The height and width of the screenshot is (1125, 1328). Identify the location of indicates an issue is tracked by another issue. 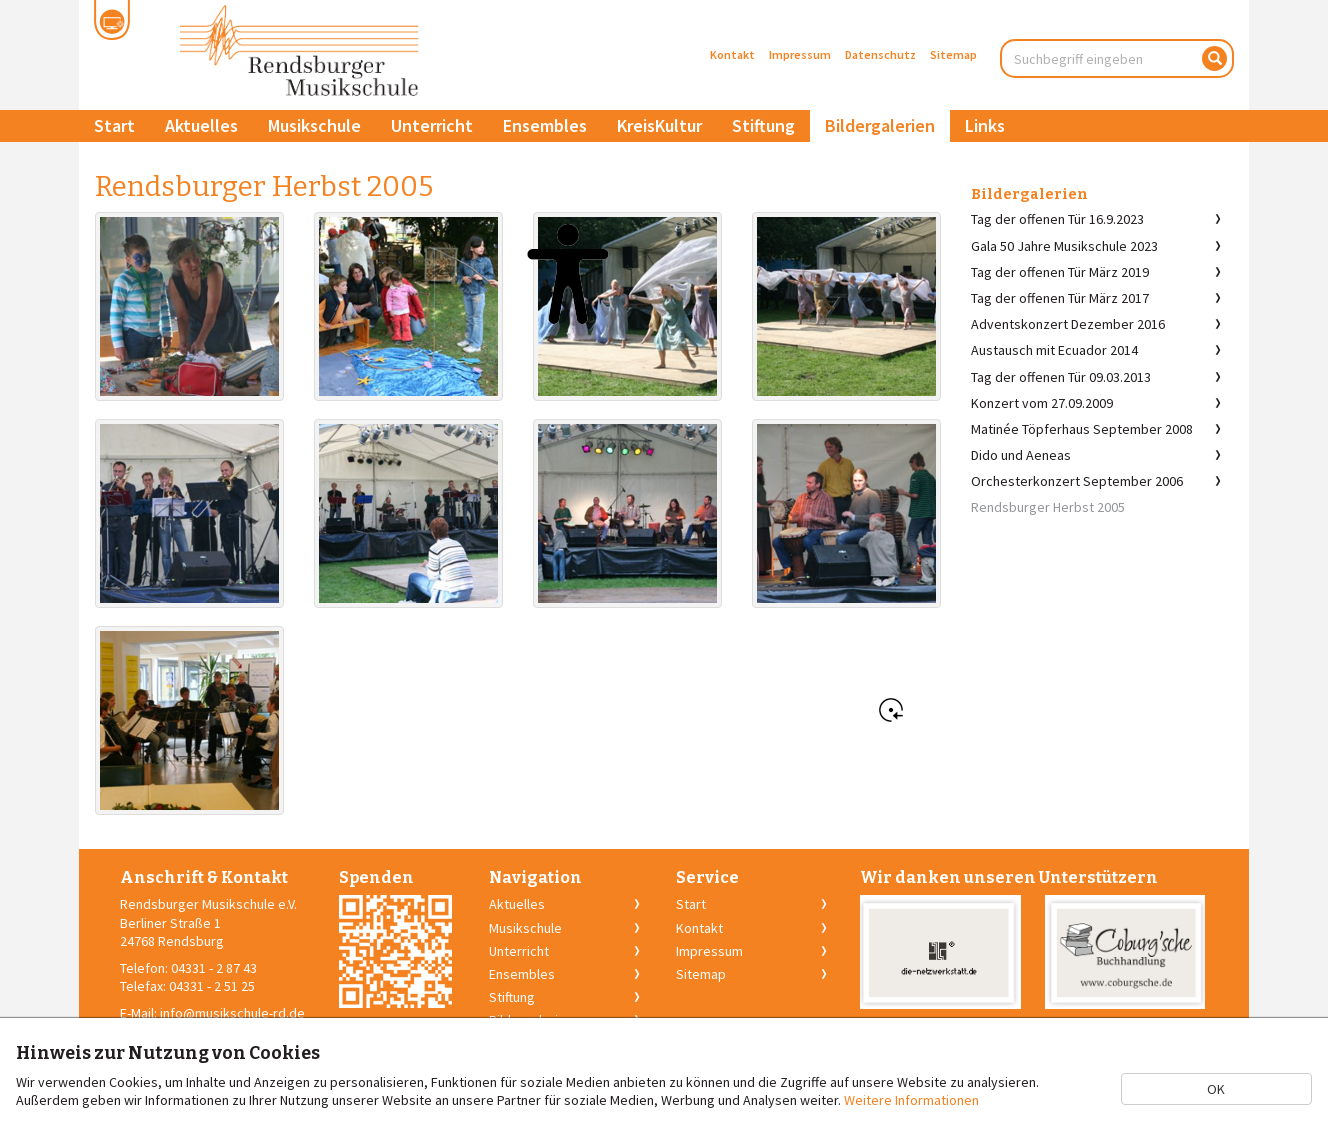
(891, 710).